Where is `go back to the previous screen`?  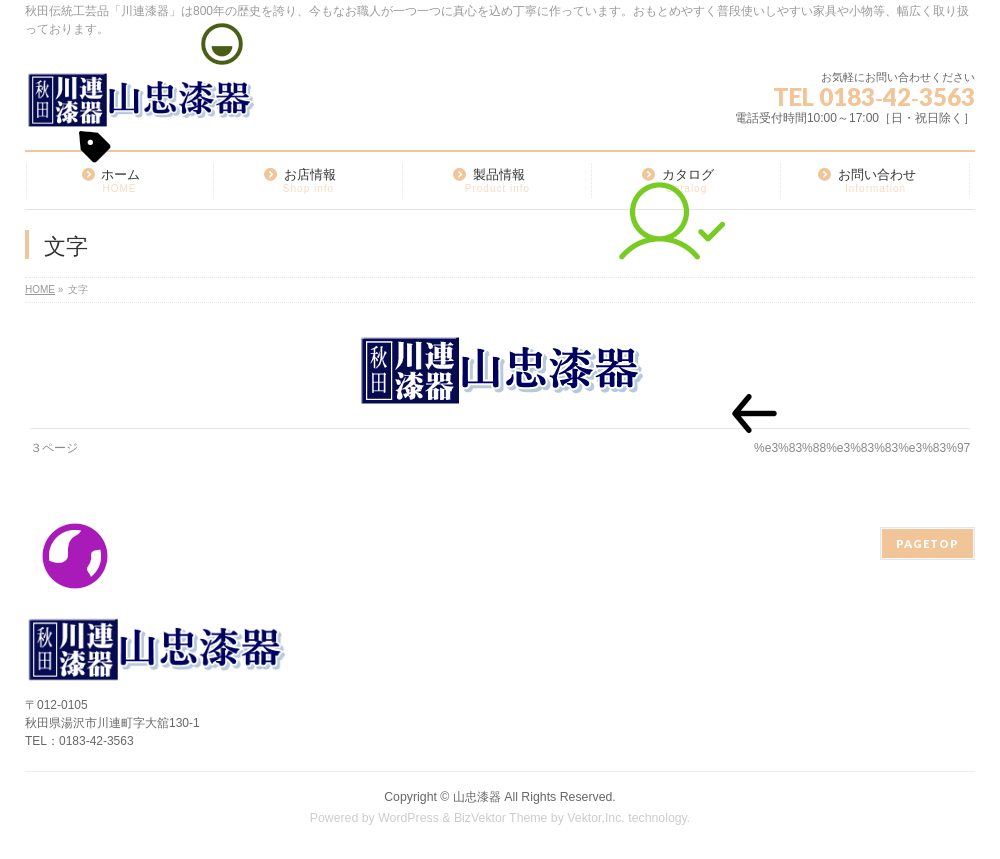
go back to the previous screen is located at coordinates (754, 413).